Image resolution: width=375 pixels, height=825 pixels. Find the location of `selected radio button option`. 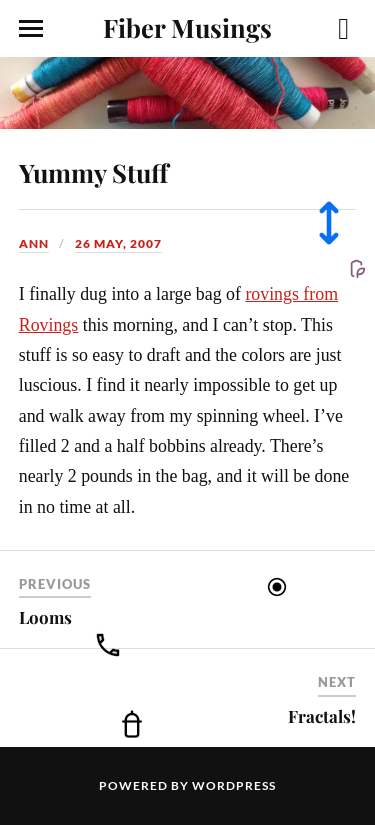

selected radio button option is located at coordinates (277, 587).